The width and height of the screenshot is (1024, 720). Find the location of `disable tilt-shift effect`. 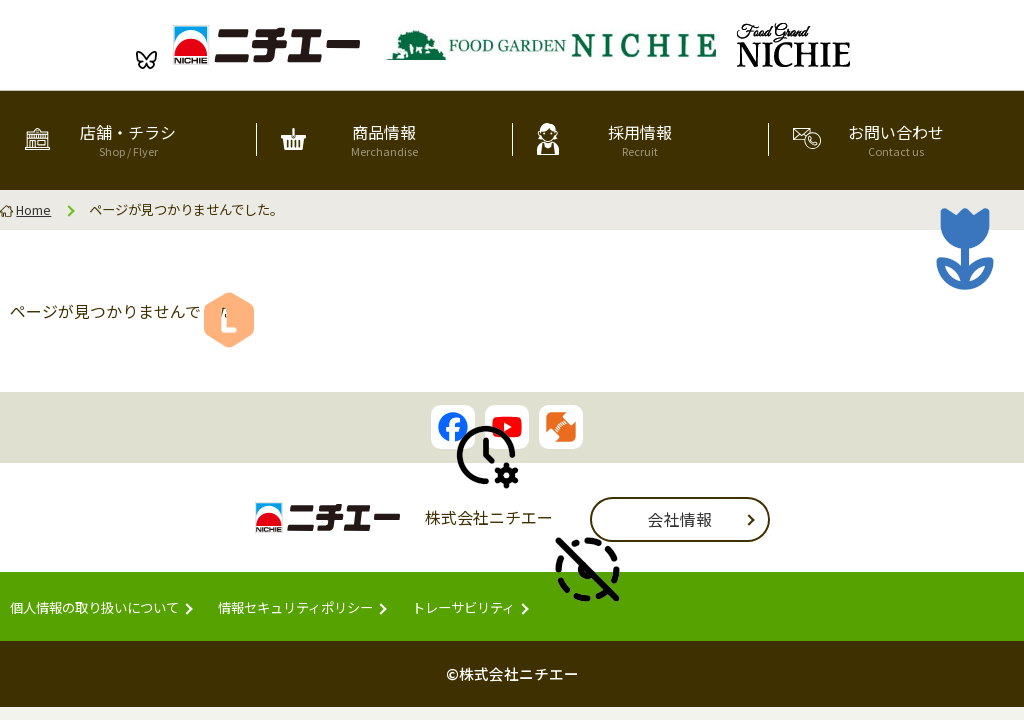

disable tilt-shift effect is located at coordinates (587, 569).